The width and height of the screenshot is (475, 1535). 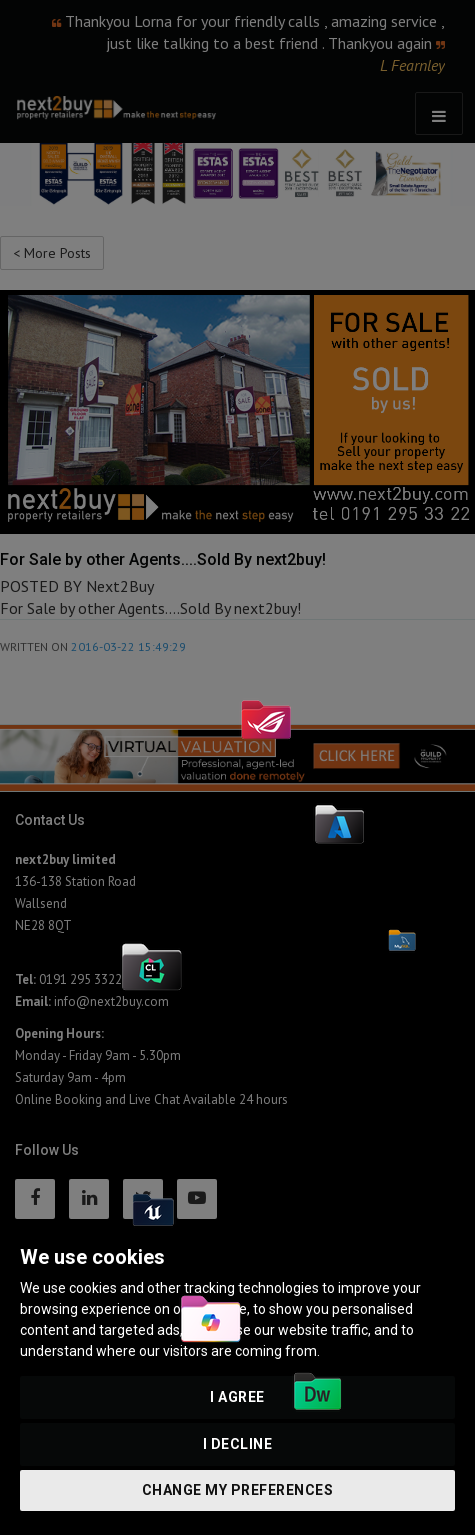 I want to click on folder containing Unreal Engine project files, so click(x=153, y=1211).